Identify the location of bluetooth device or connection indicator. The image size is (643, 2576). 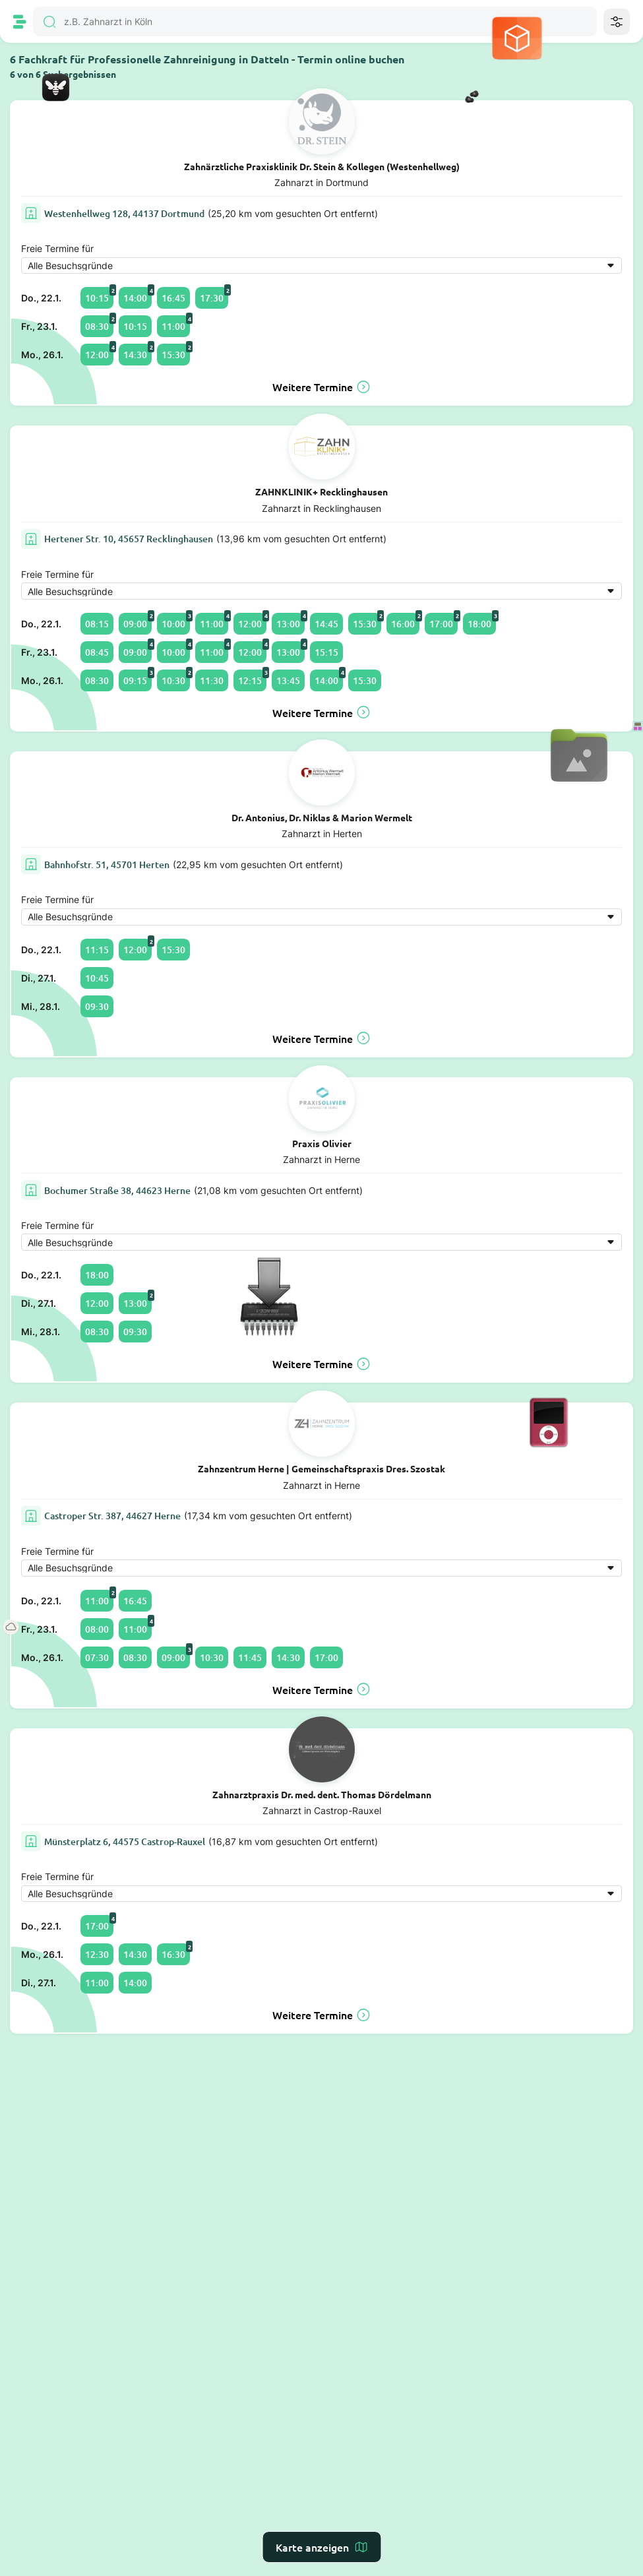
(482, 1532).